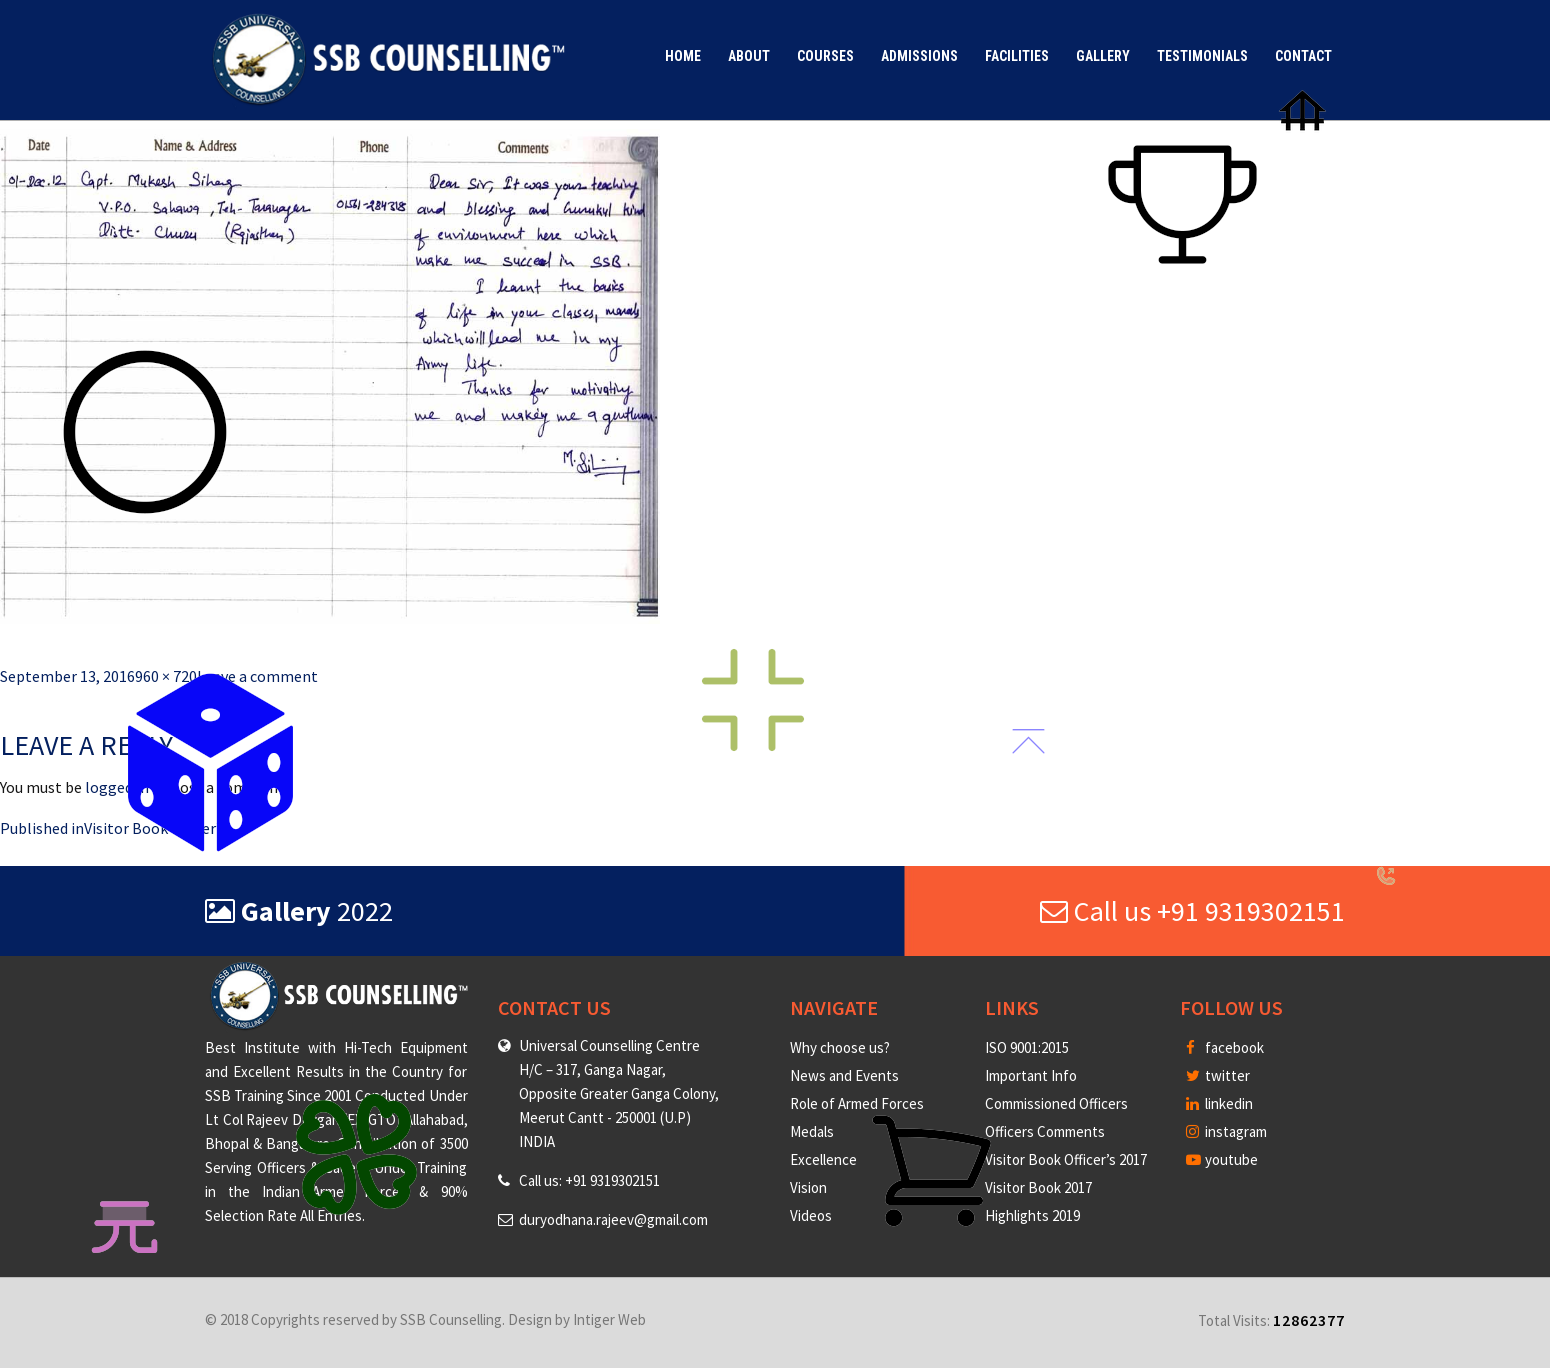 Image resolution: width=1550 pixels, height=1368 pixels. I want to click on exit fullscreen mode, so click(753, 700).